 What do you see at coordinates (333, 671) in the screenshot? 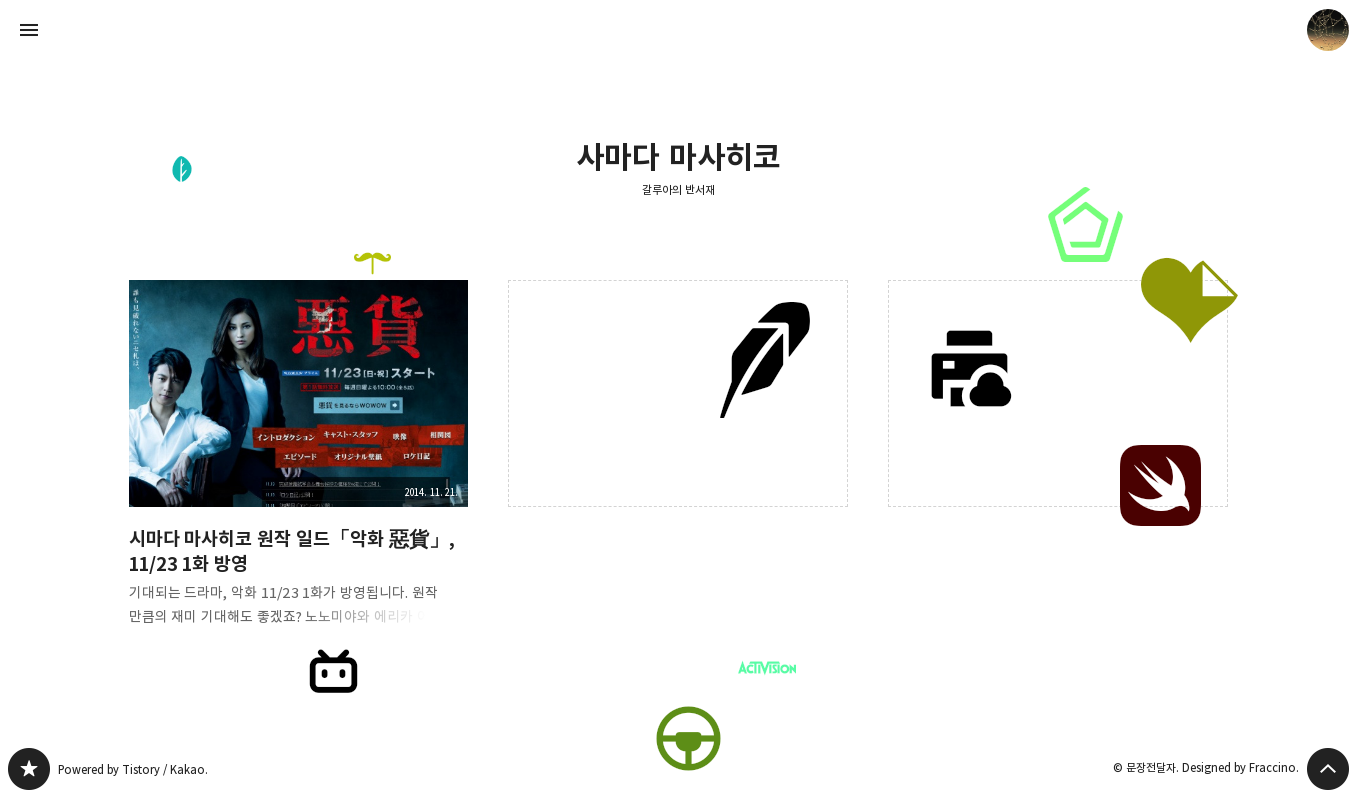
I see `open Bilibili app` at bounding box center [333, 671].